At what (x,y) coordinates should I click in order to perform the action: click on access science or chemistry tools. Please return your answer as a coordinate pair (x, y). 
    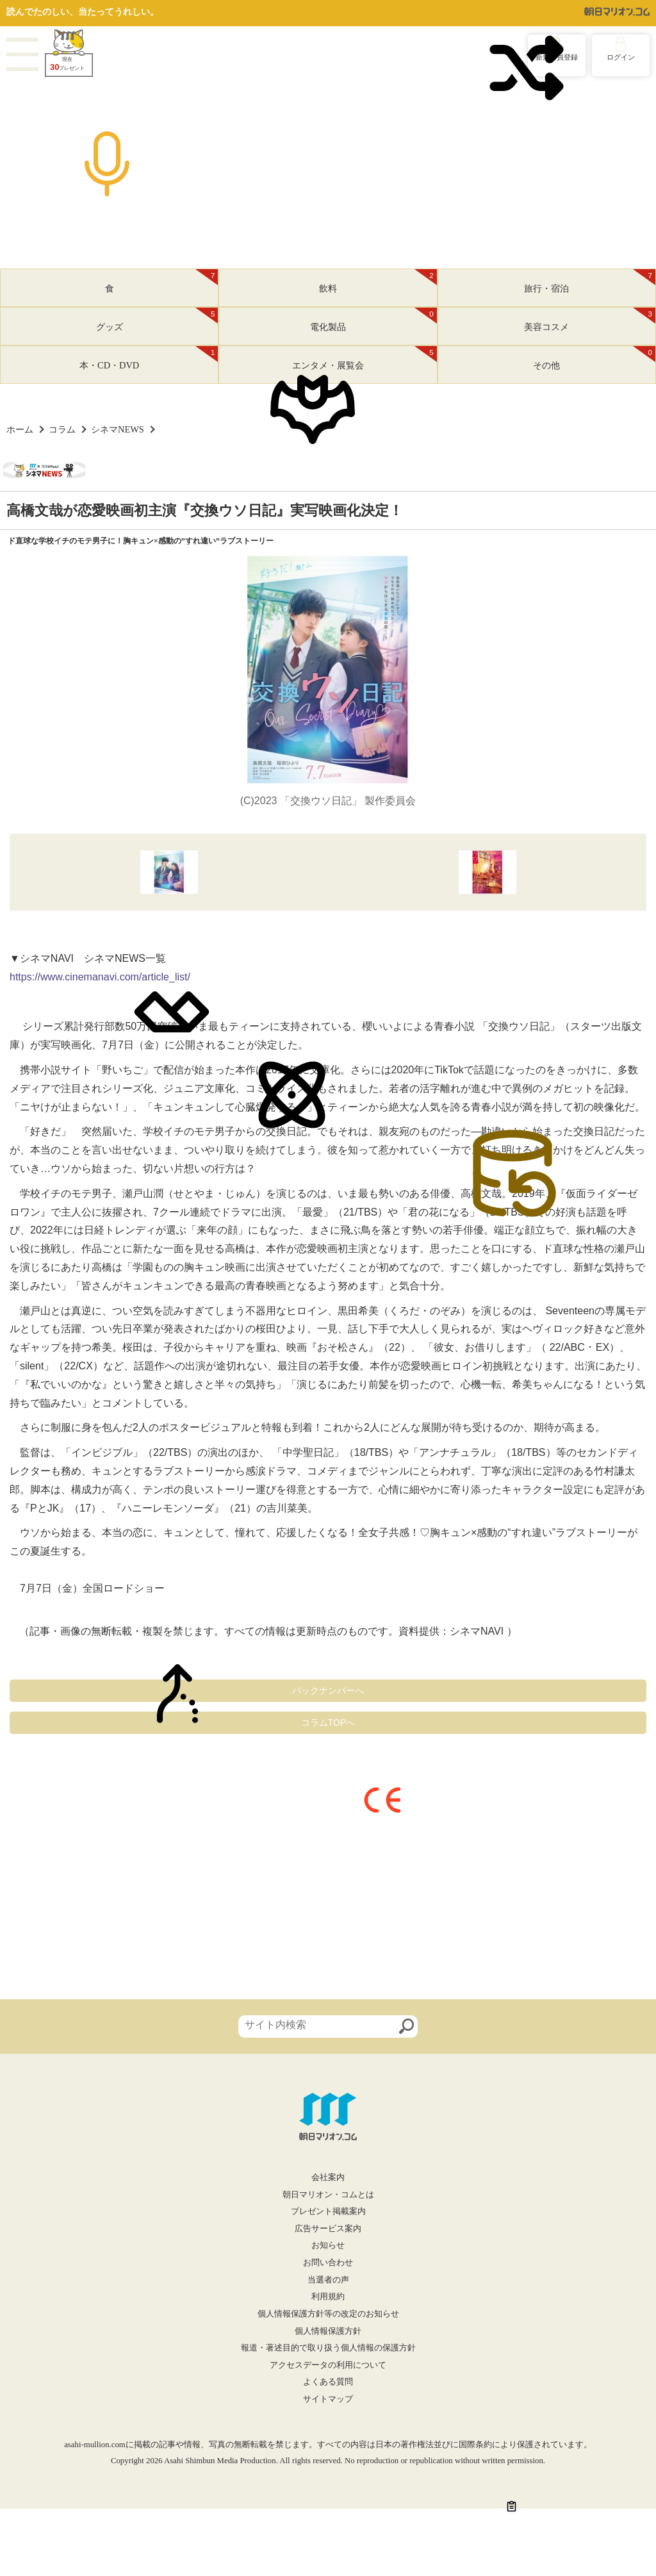
    Looking at the image, I should click on (291, 1094).